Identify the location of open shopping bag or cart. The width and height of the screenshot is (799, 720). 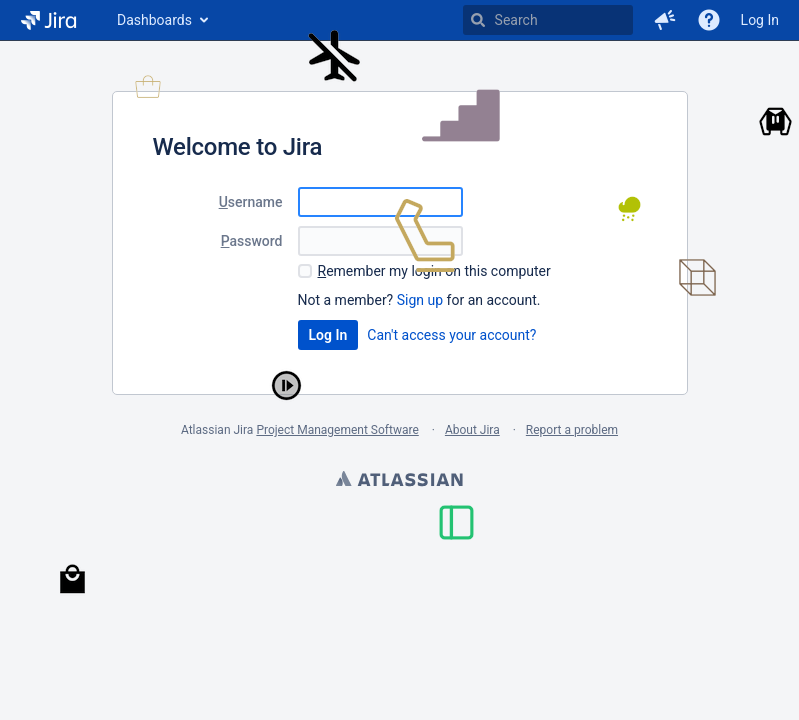
(72, 579).